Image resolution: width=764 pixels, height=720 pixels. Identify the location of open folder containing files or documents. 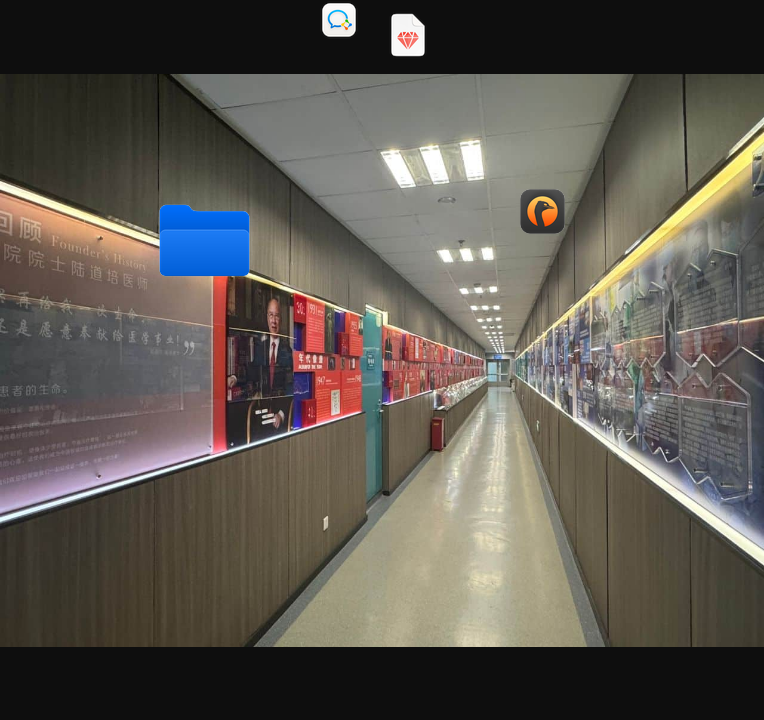
(204, 240).